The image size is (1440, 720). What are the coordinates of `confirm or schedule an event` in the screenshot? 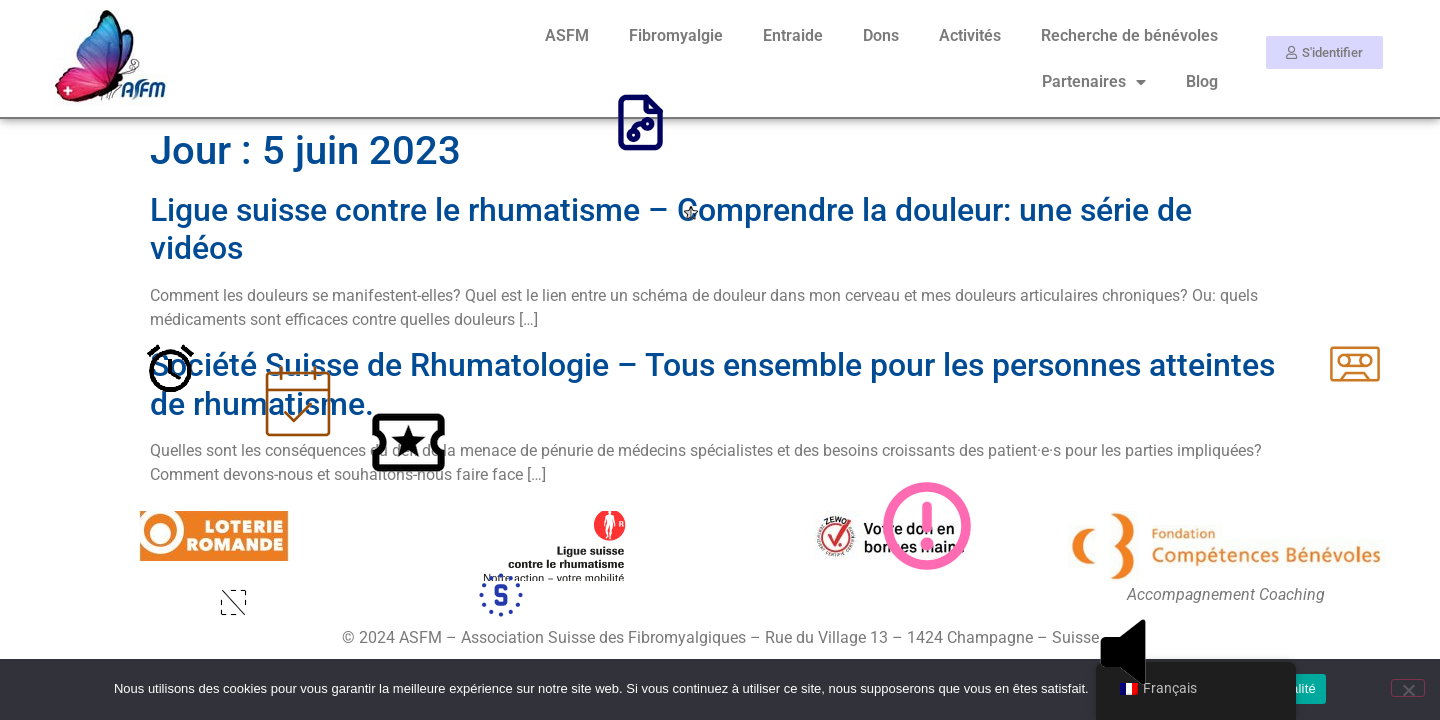 It's located at (298, 404).